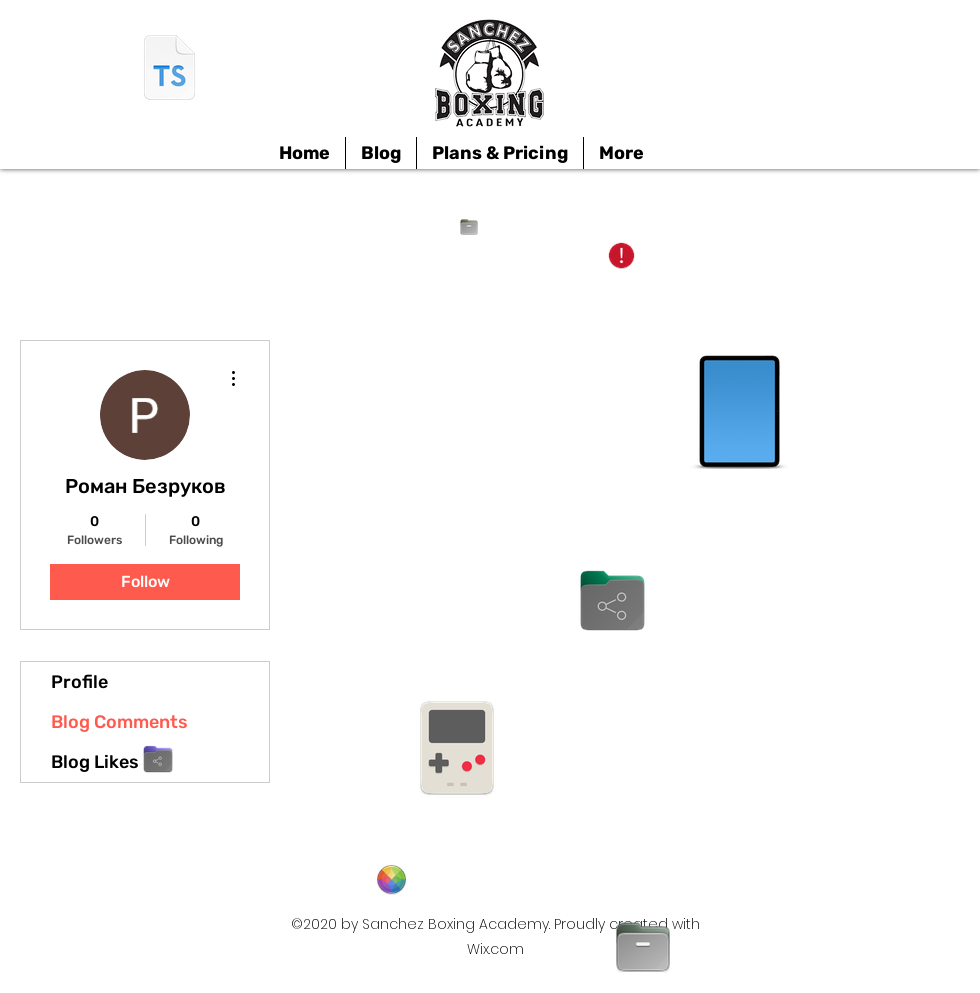  I want to click on open color picker or palette settings, so click(391, 879).